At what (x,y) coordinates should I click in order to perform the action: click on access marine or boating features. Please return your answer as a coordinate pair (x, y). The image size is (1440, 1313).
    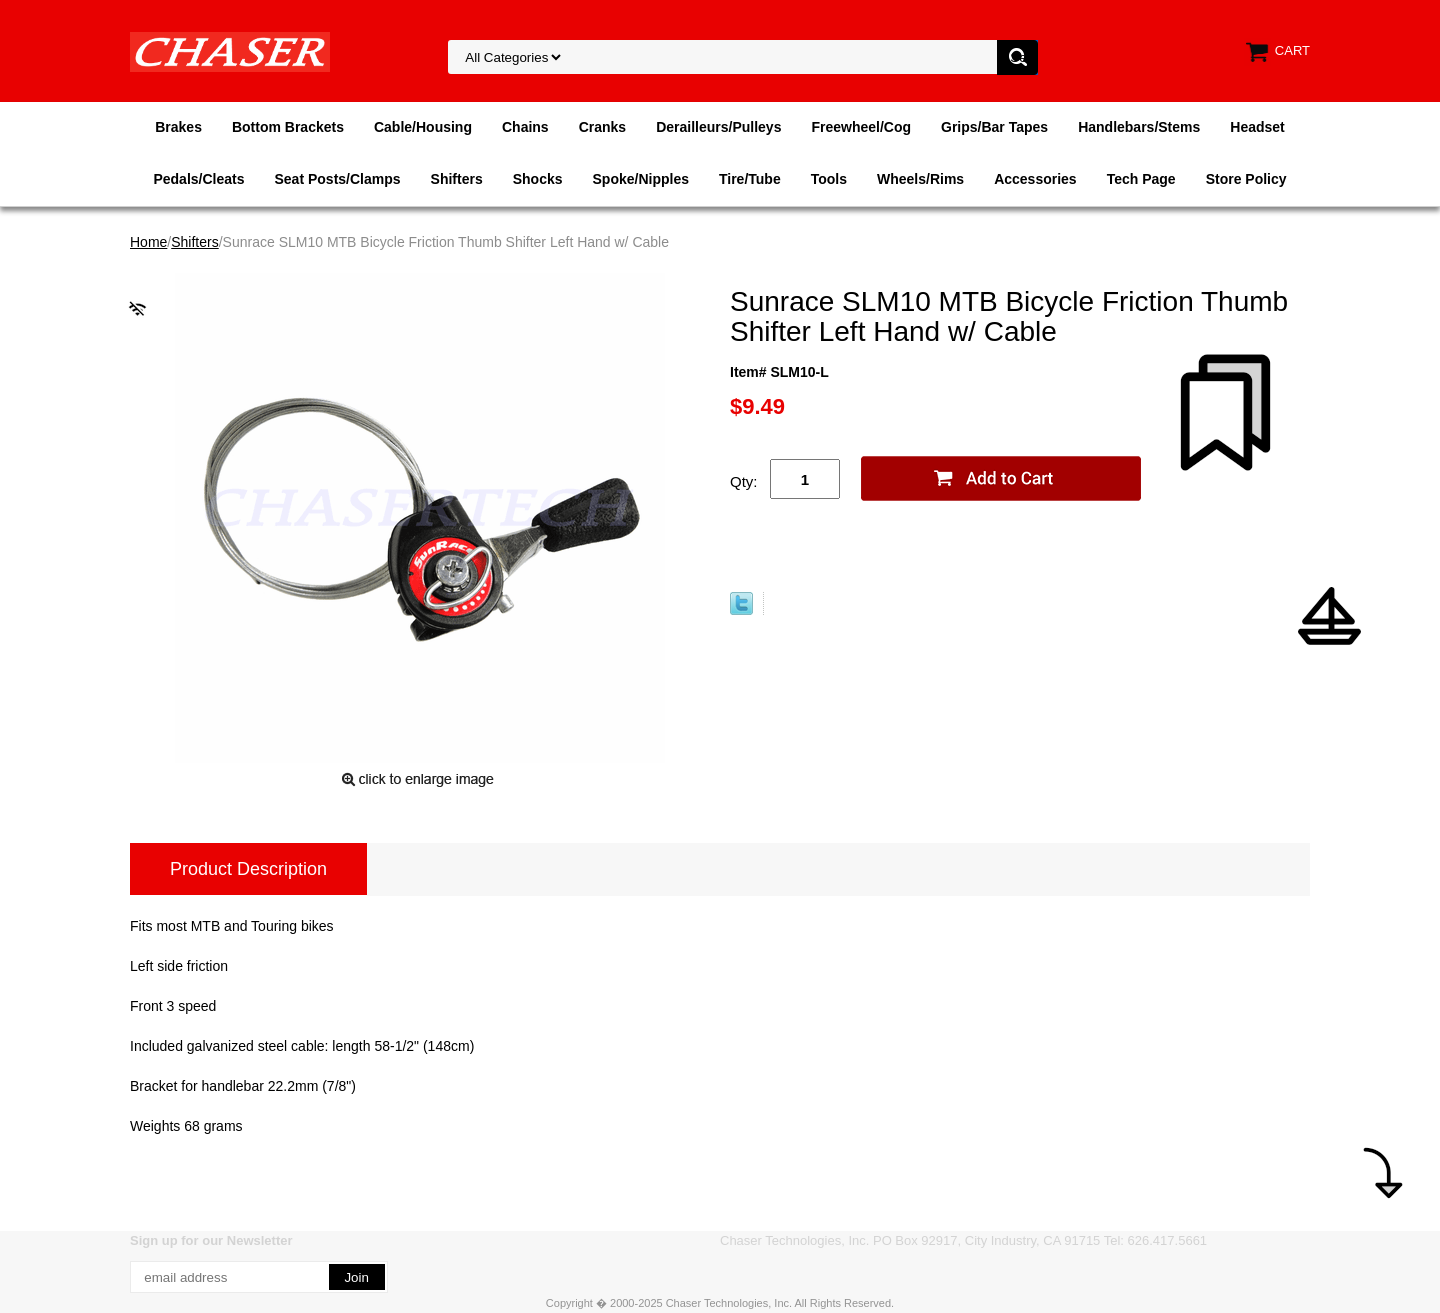
    Looking at the image, I should click on (1329, 619).